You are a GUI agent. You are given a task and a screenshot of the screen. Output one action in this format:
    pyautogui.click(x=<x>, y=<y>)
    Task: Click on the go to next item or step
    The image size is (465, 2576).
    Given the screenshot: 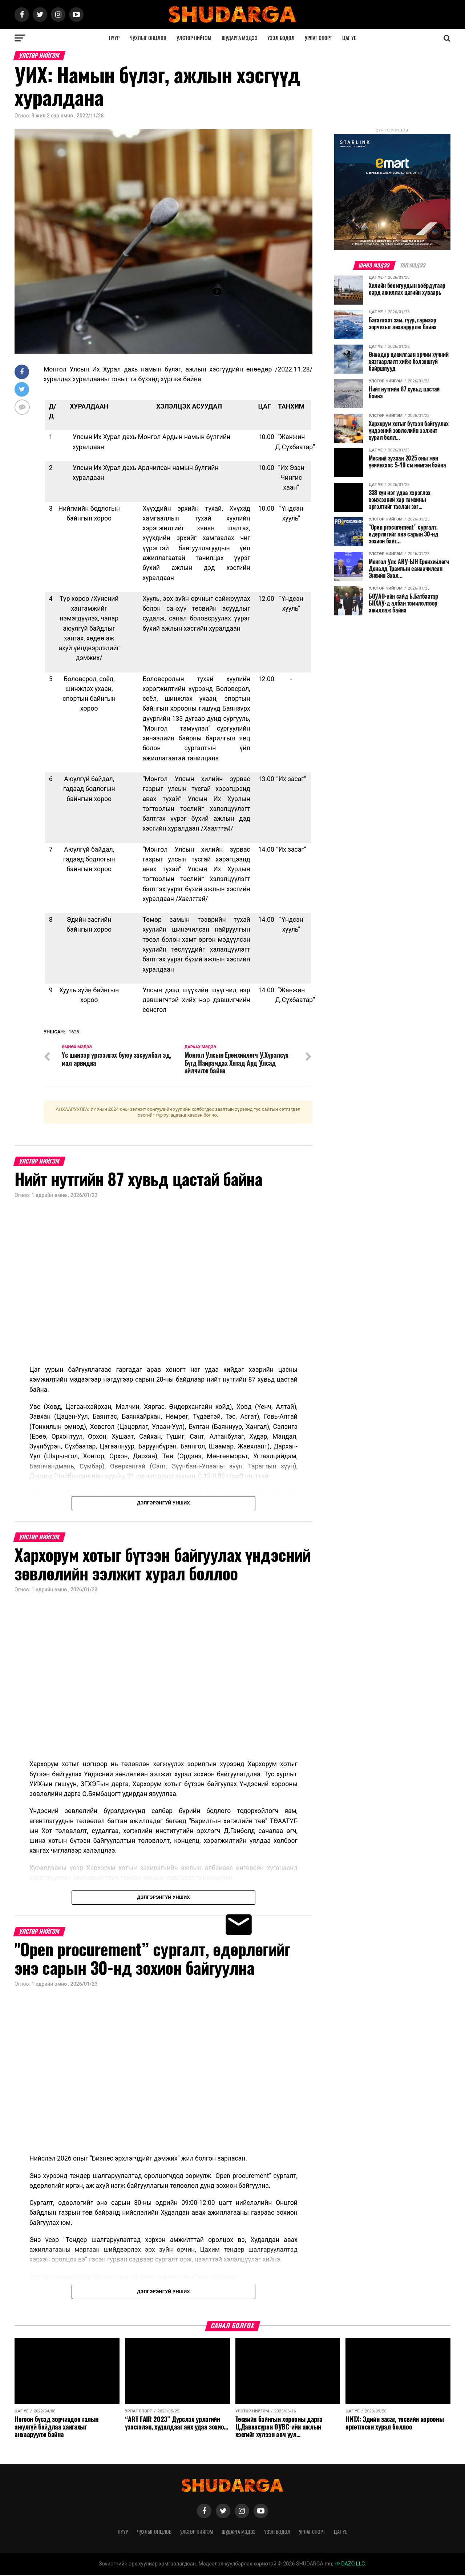 What is the action you would take?
    pyautogui.click(x=217, y=291)
    